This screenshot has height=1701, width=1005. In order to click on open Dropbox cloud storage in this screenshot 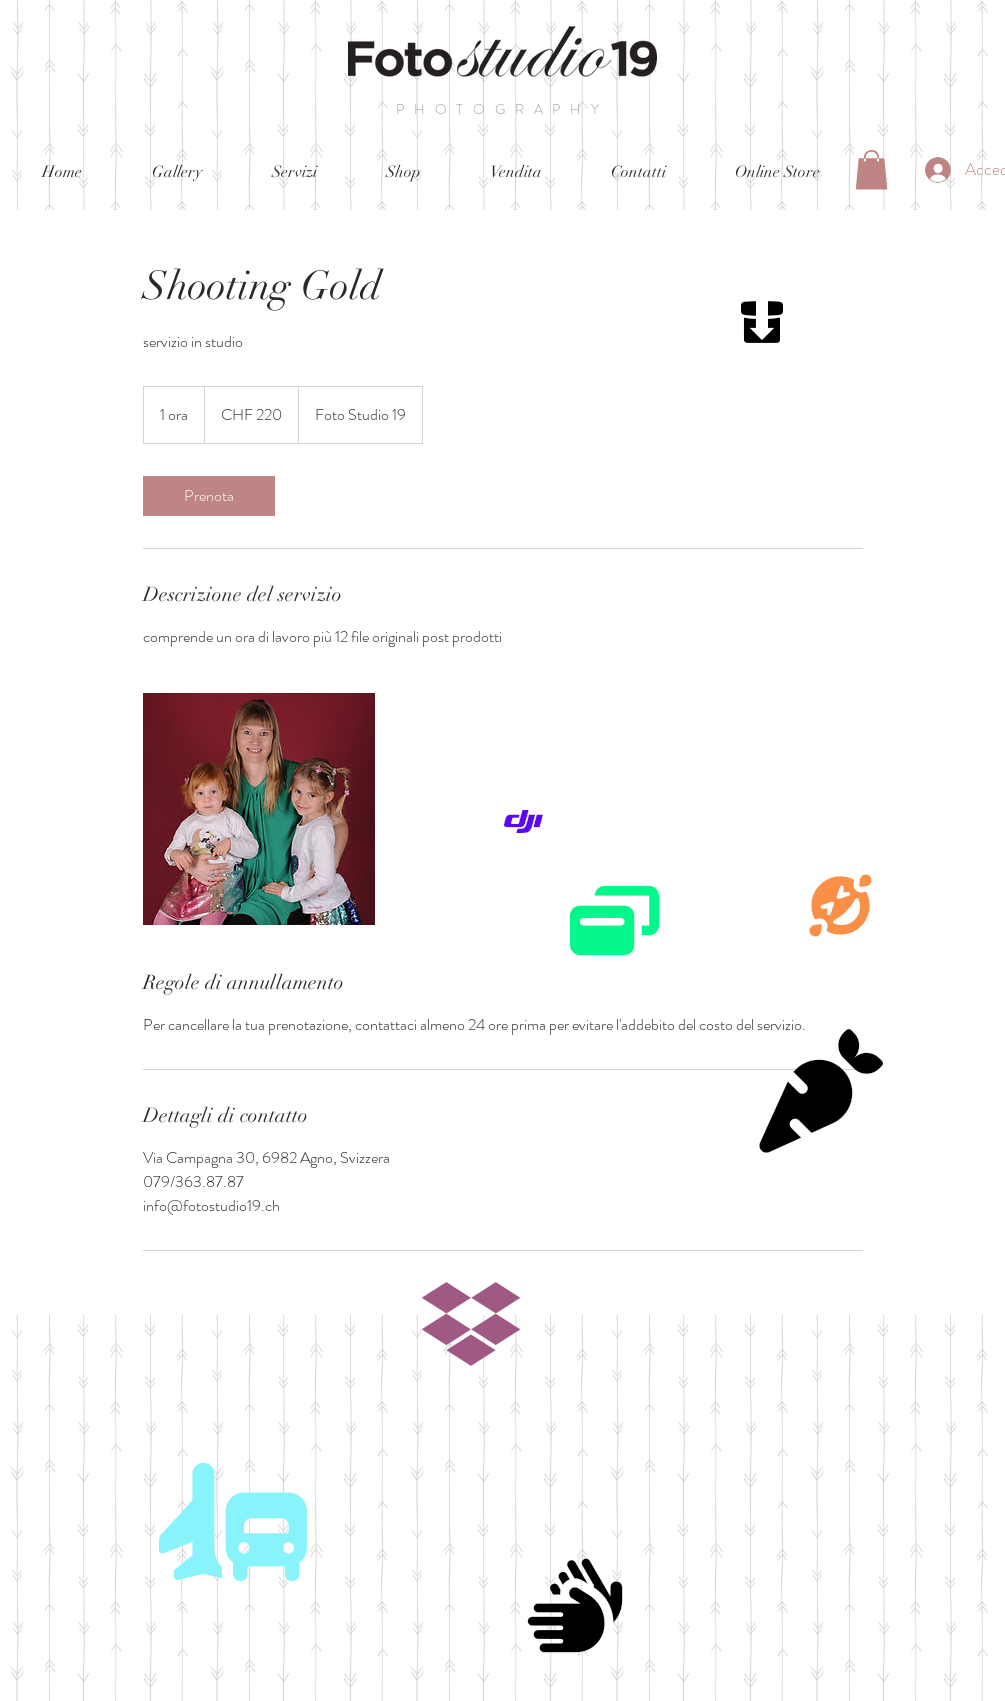, I will do `click(471, 1324)`.